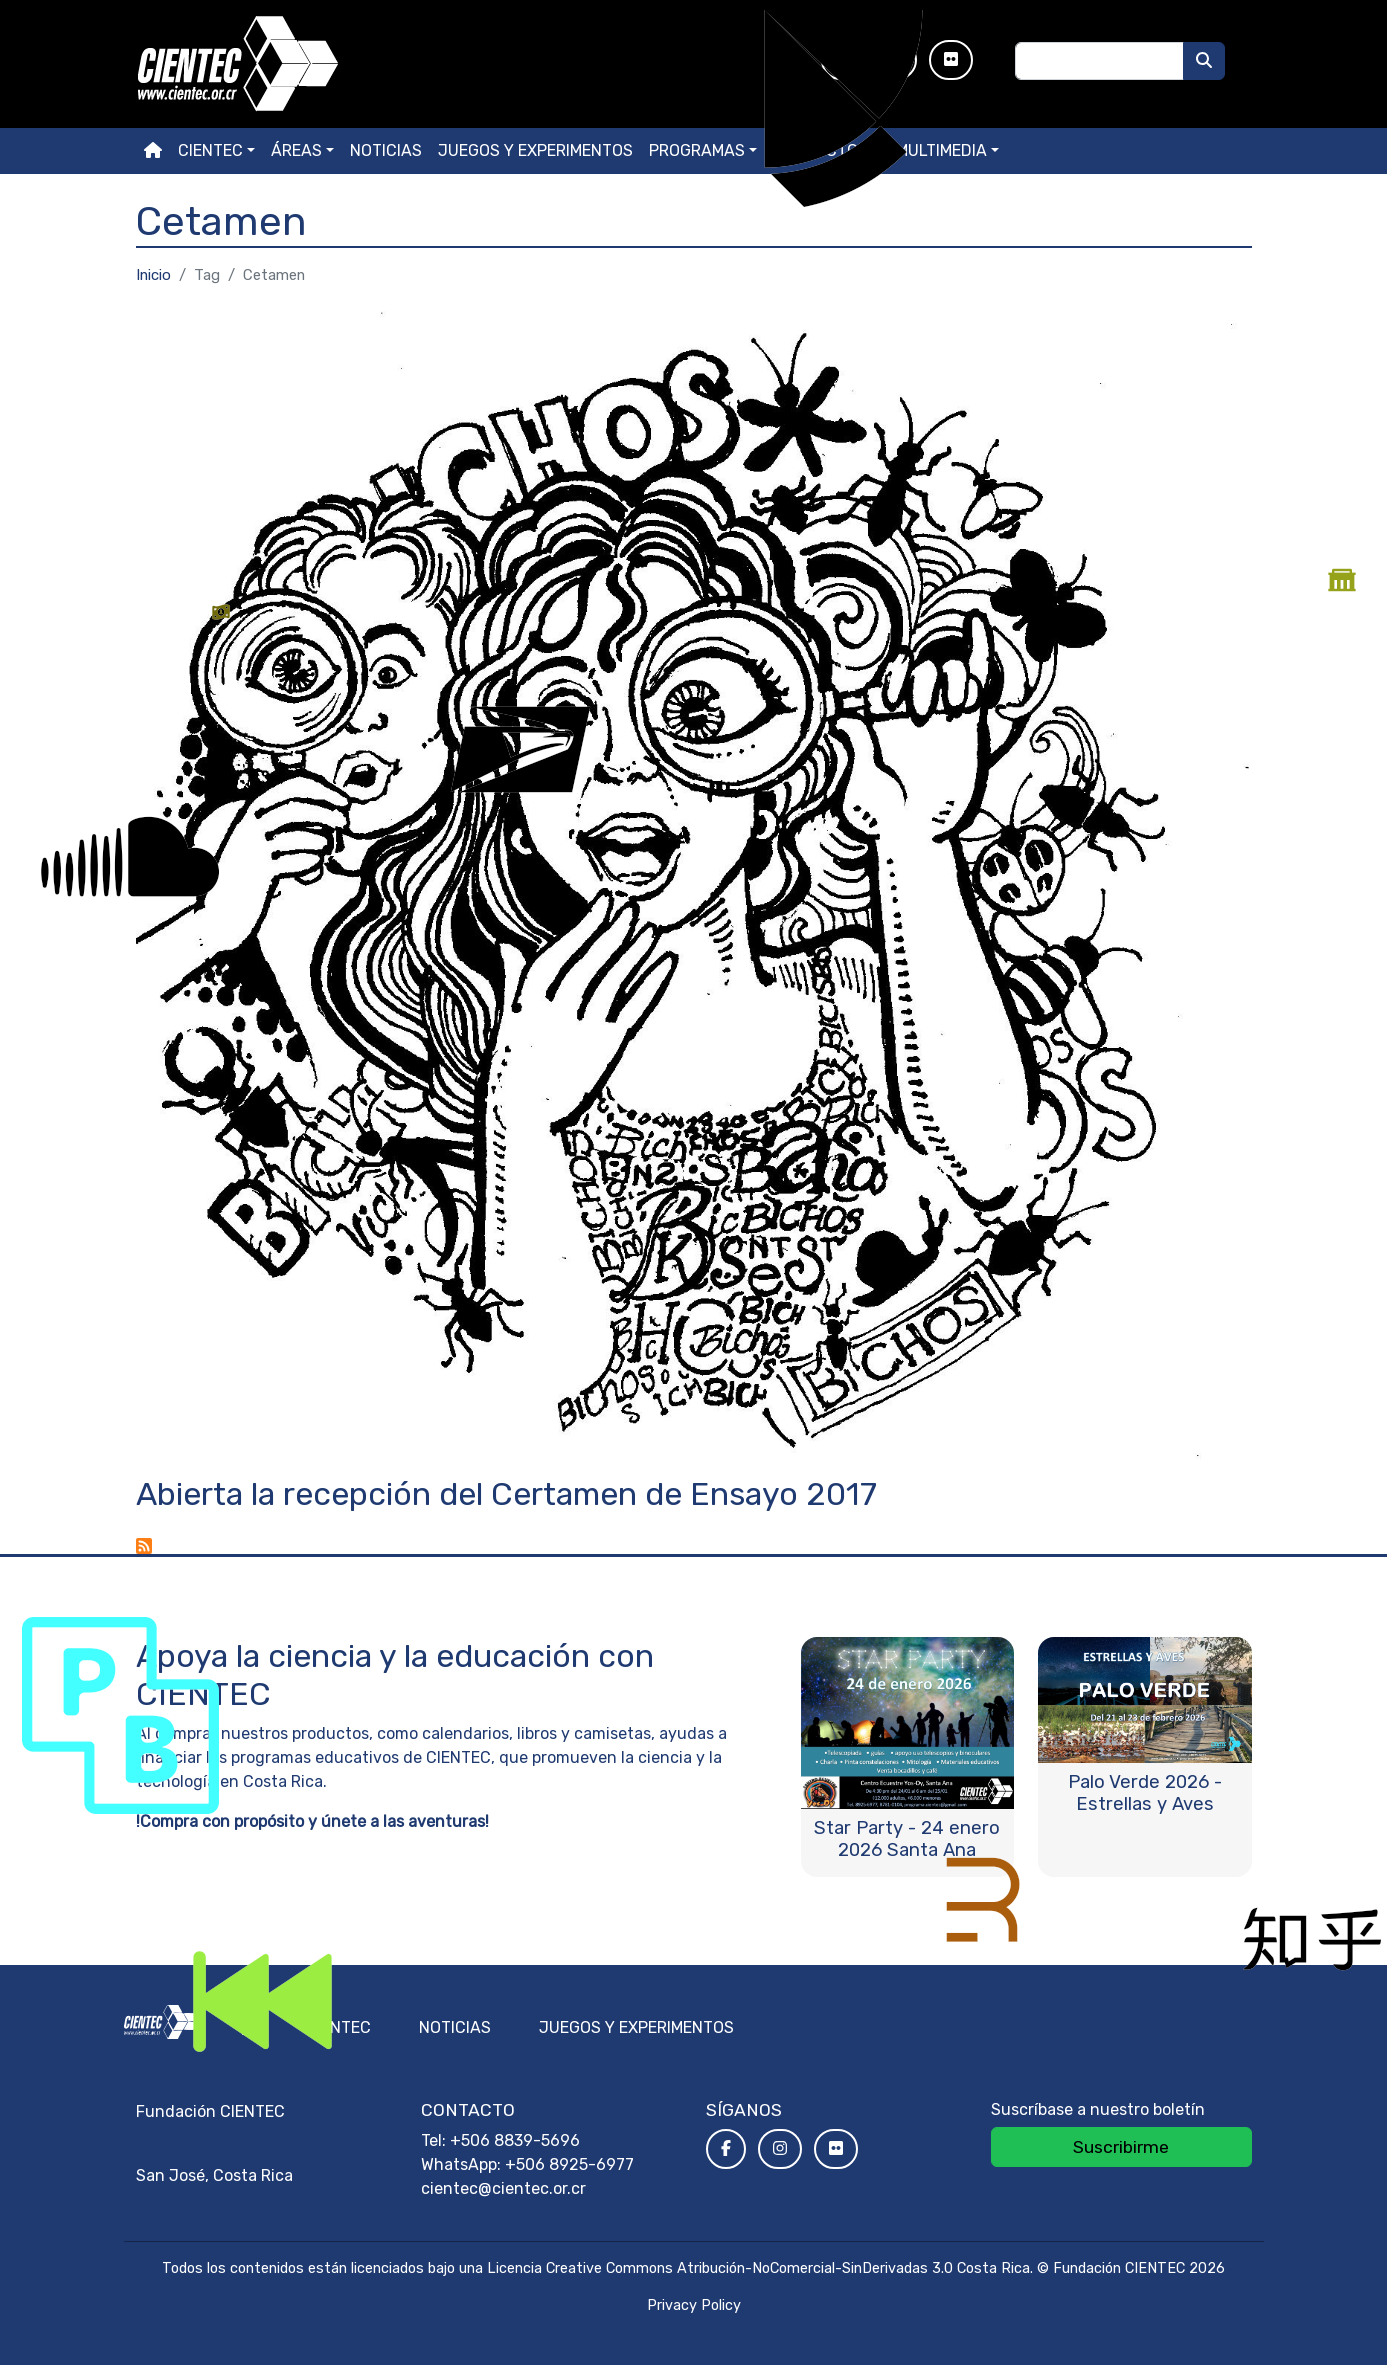  Describe the element at coordinates (120, 1715) in the screenshot. I see `pocketbase logo - open-source backend service` at that location.